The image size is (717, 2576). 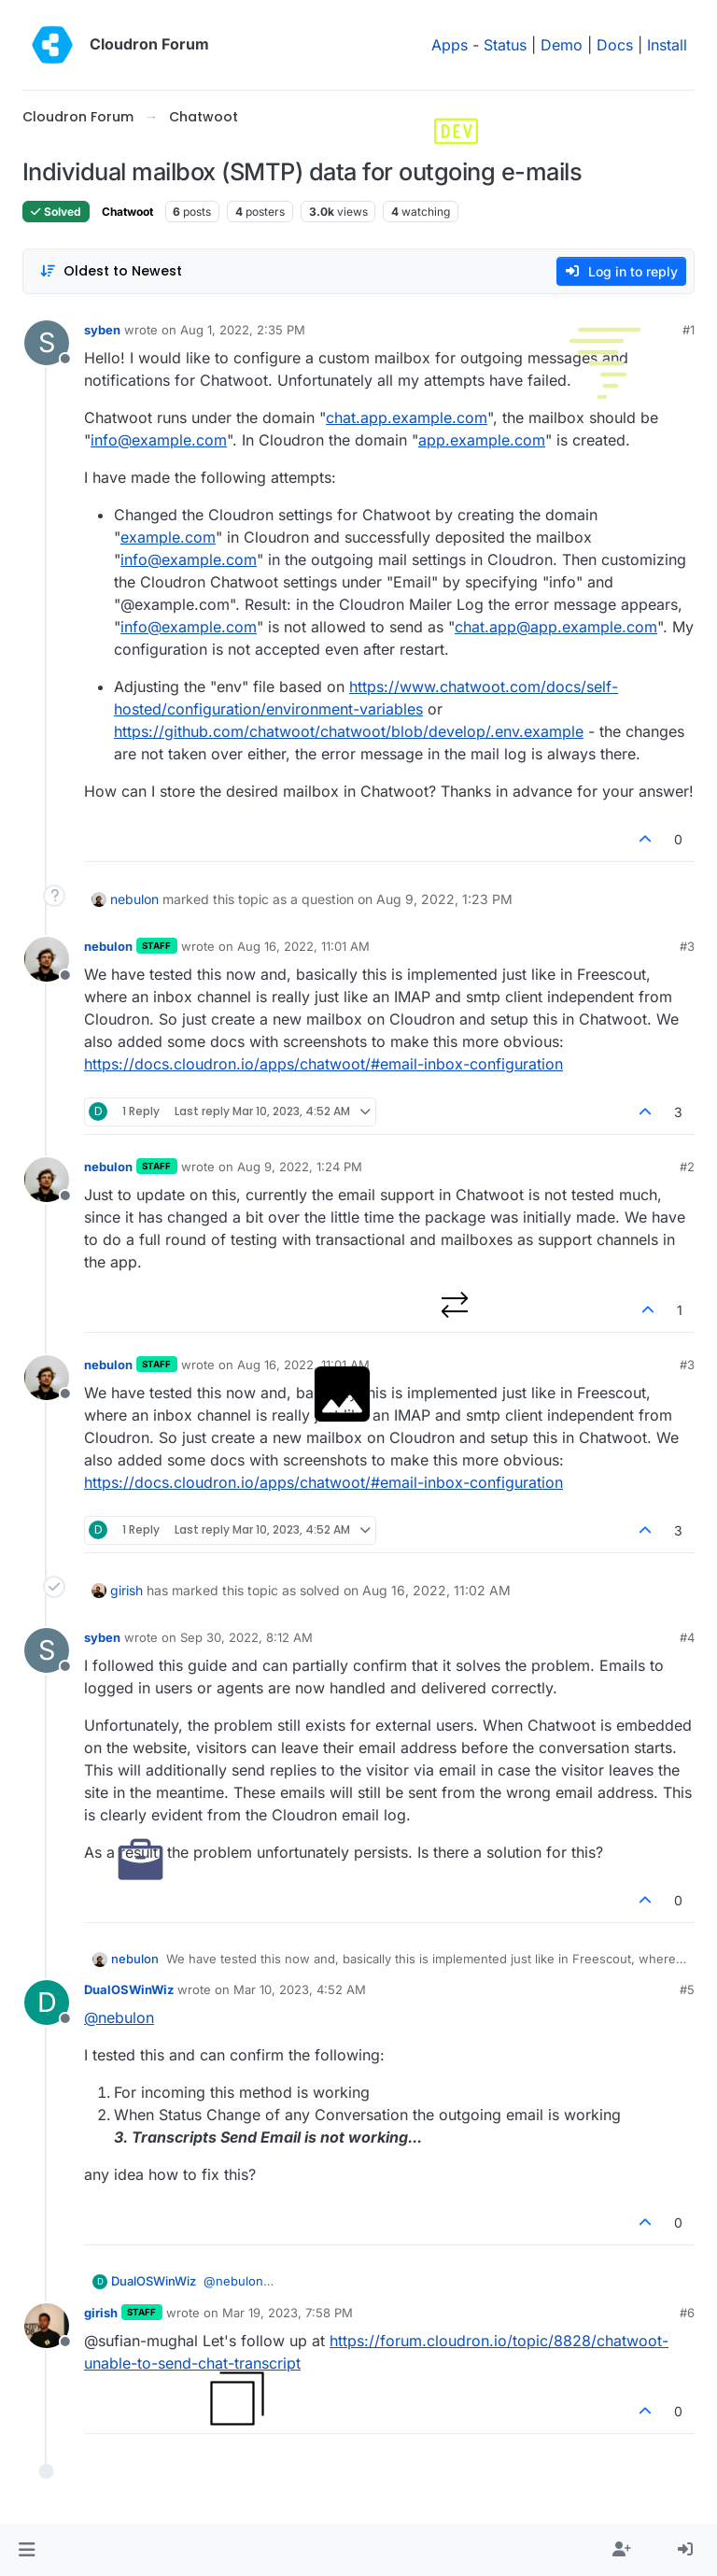 What do you see at coordinates (342, 1394) in the screenshot?
I see `insert or add an image` at bounding box center [342, 1394].